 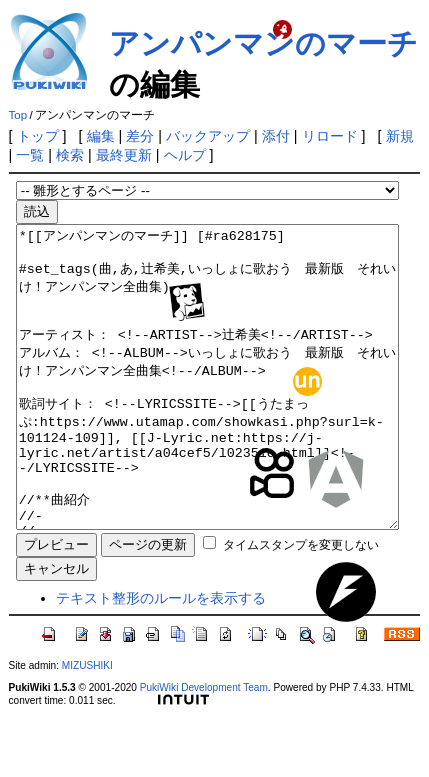 What do you see at coordinates (346, 592) in the screenshot?
I see `FastAPI framework branding or integration` at bounding box center [346, 592].